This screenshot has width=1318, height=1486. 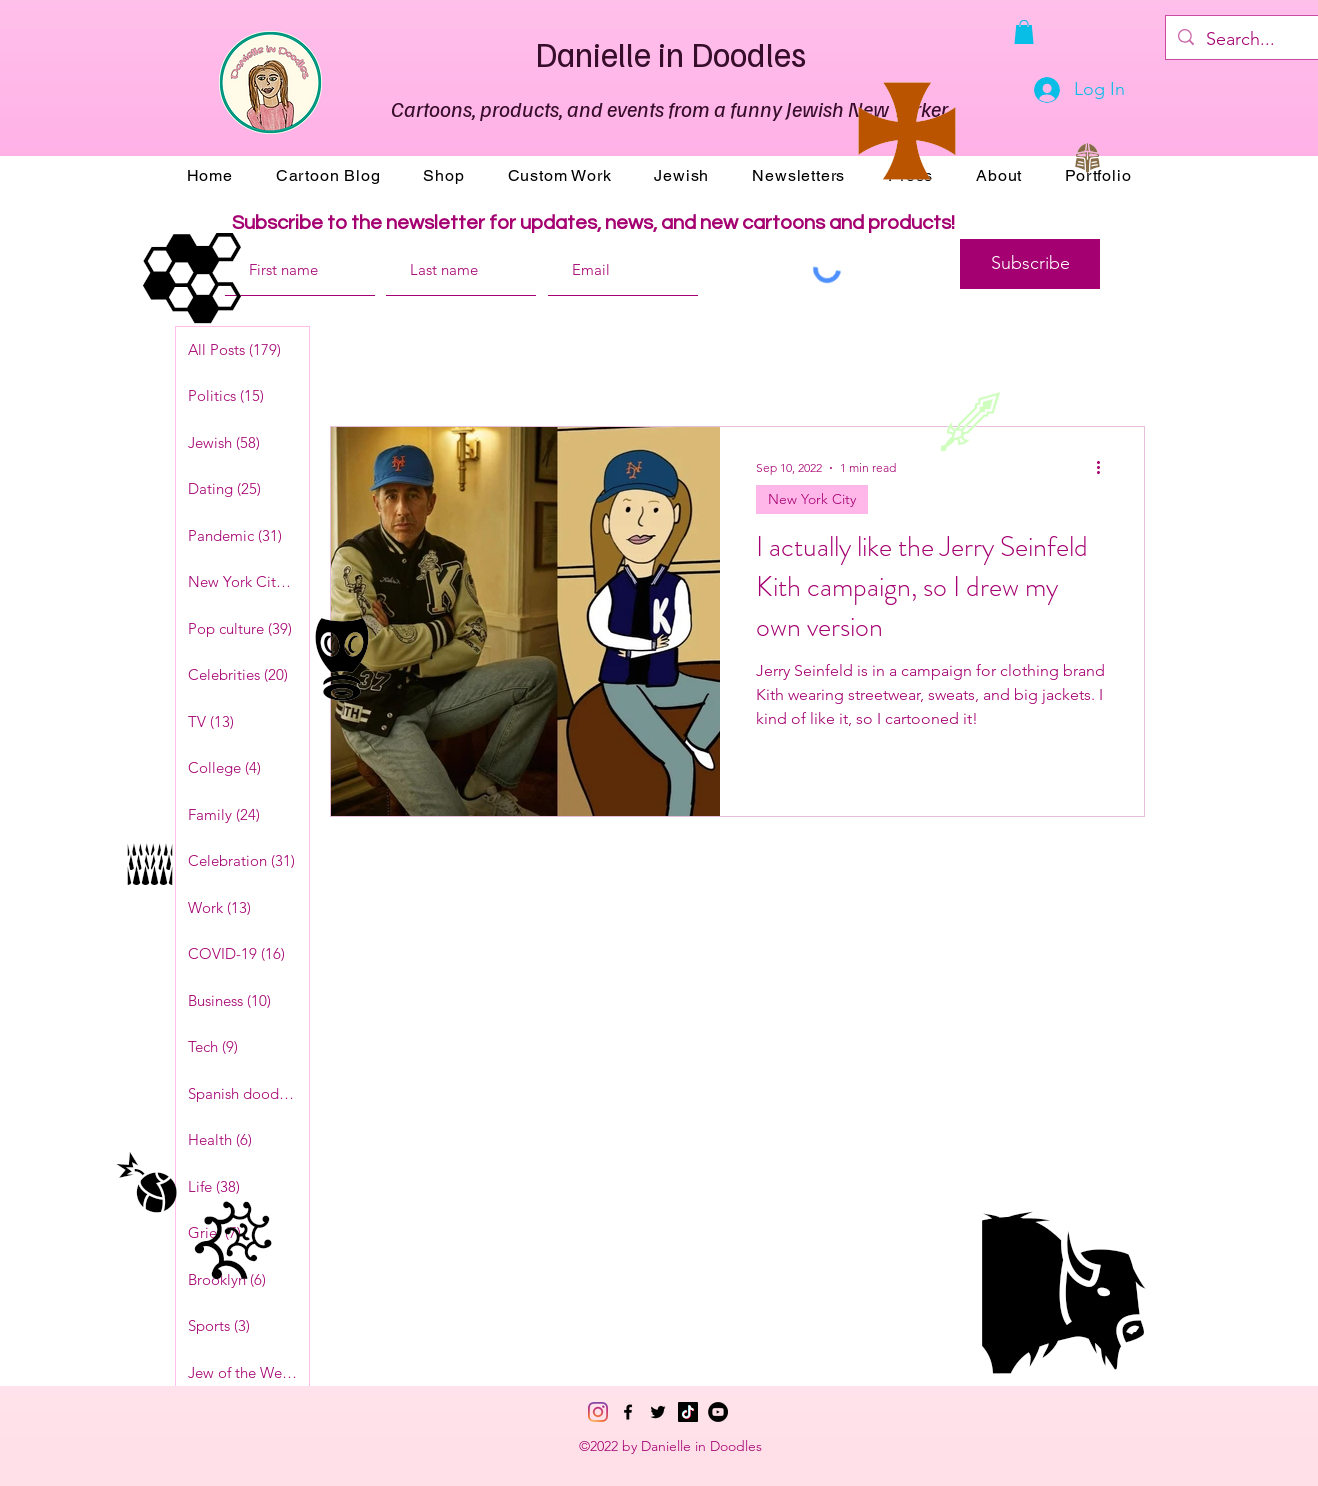 I want to click on decorative flourish or ornamental design element, so click(x=233, y=1240).